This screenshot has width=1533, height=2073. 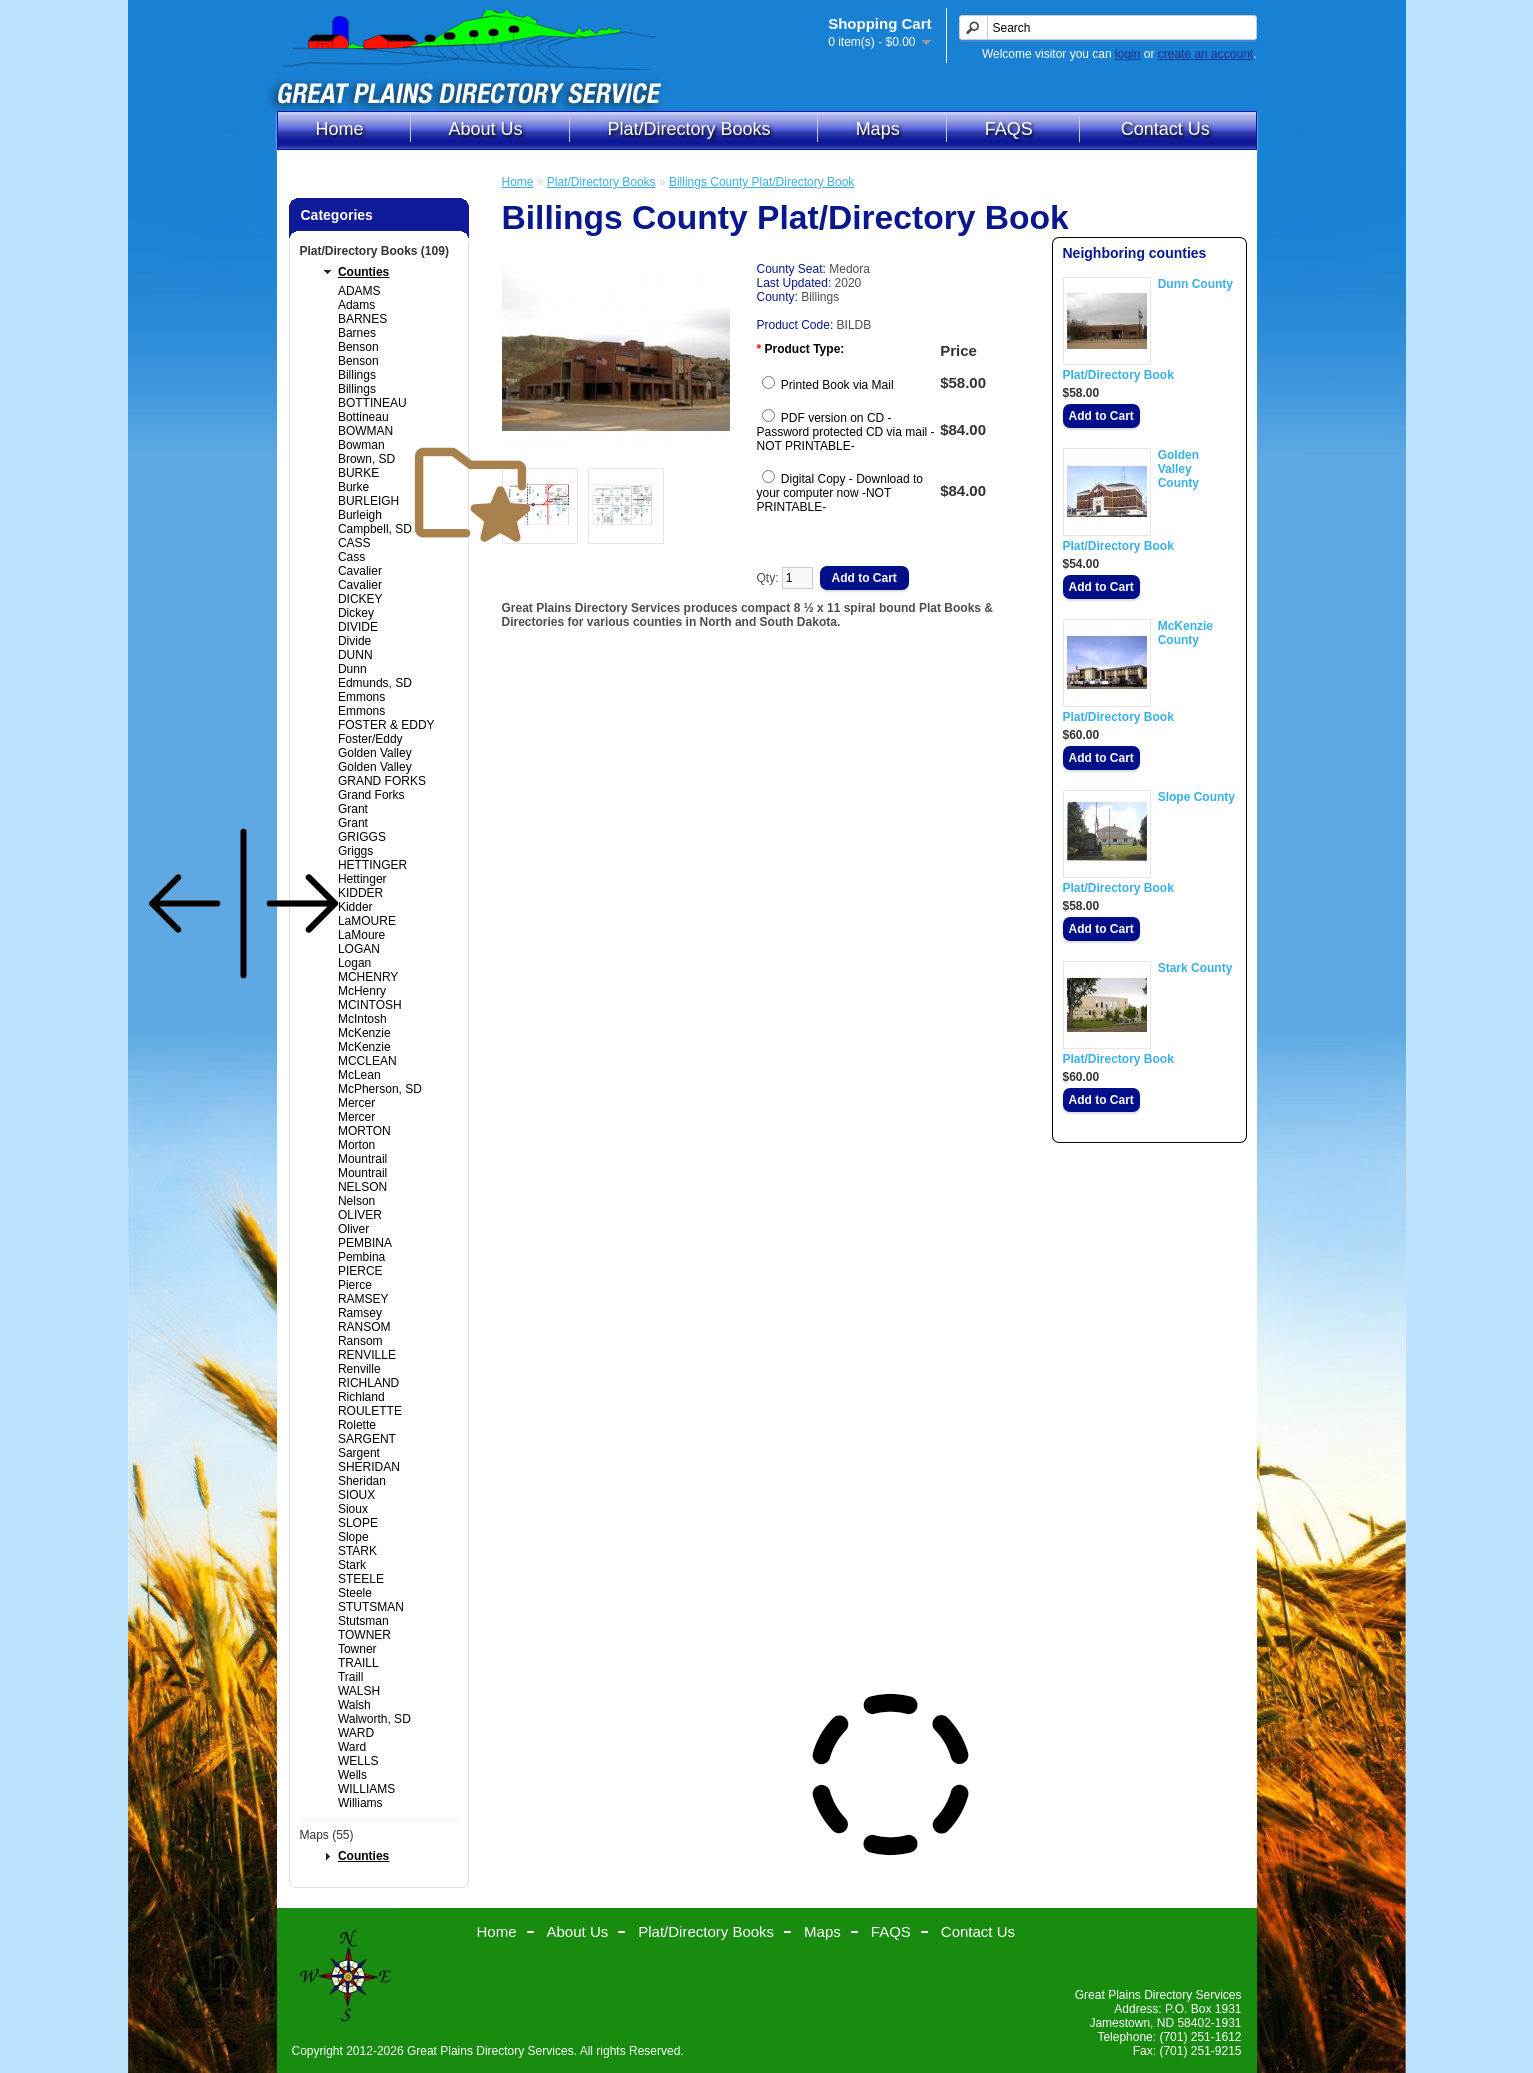 What do you see at coordinates (890, 1774) in the screenshot?
I see `indicates loading or processing in progress` at bounding box center [890, 1774].